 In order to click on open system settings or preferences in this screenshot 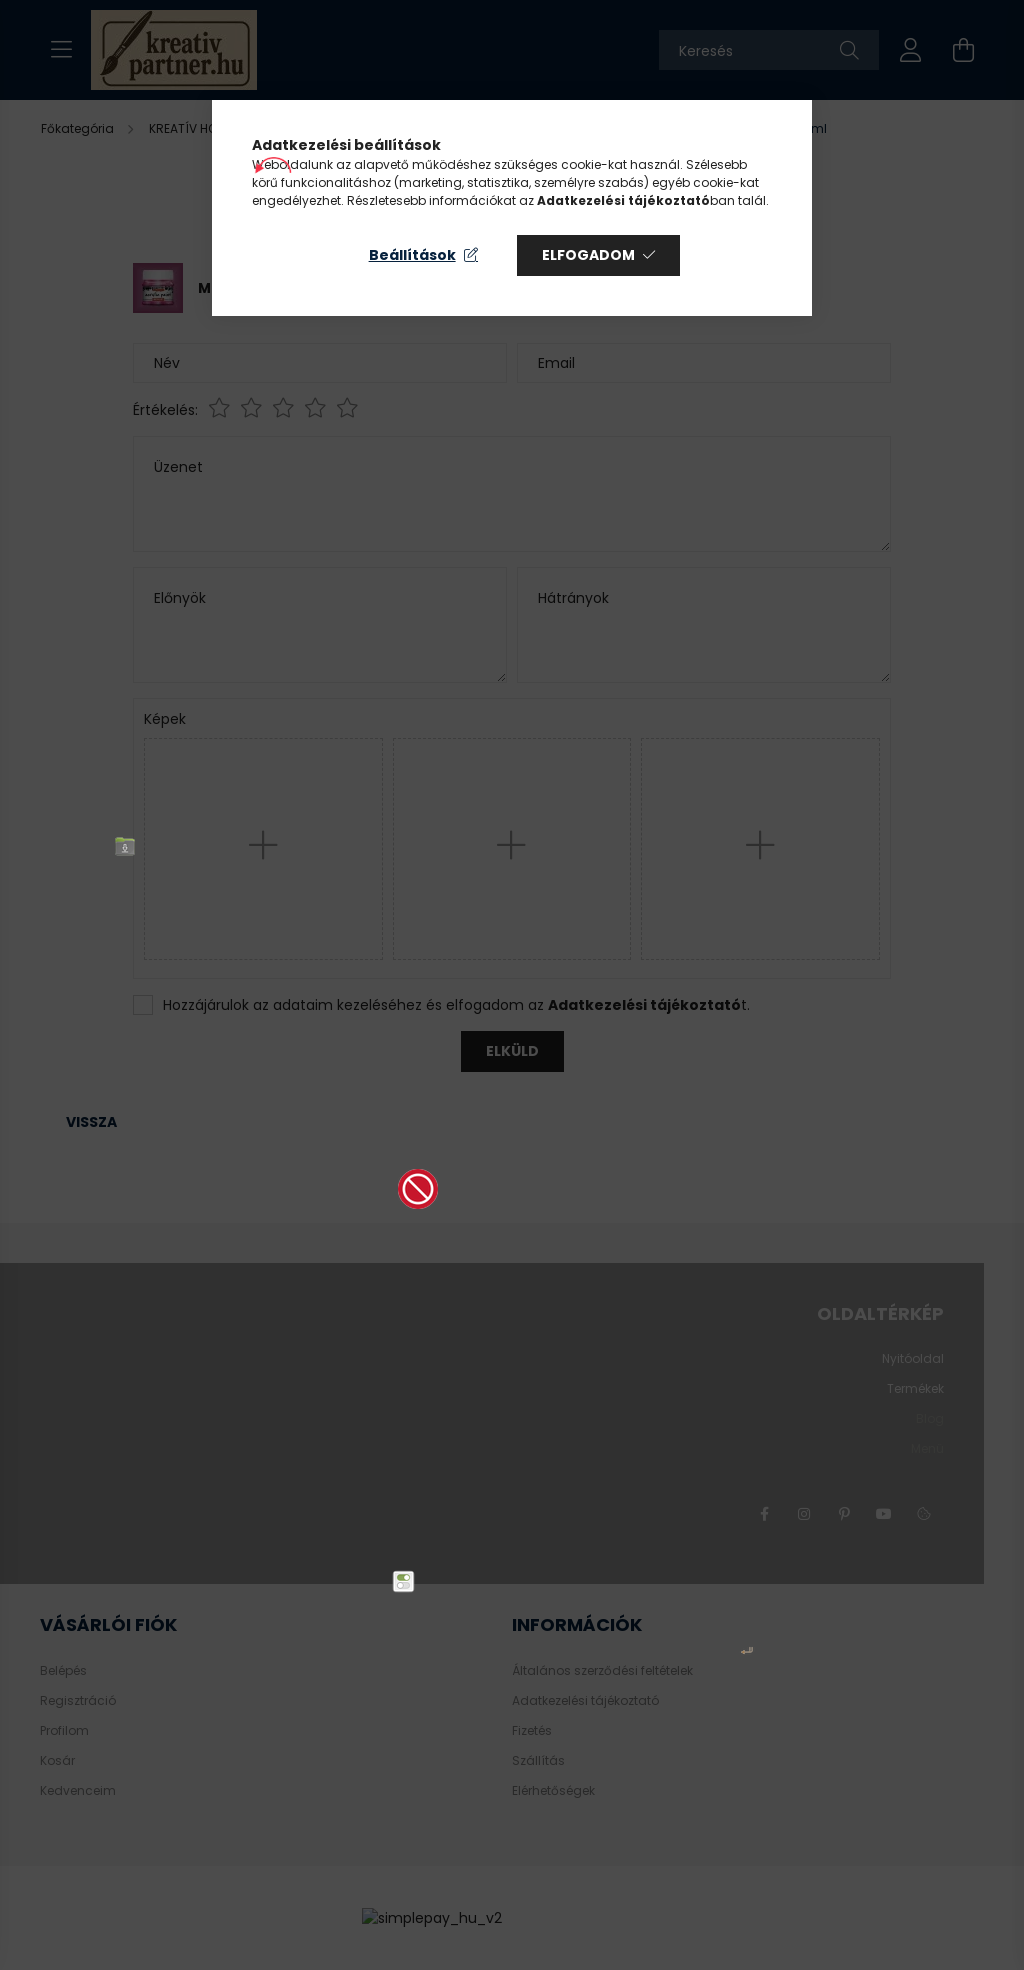, I will do `click(403, 1581)`.